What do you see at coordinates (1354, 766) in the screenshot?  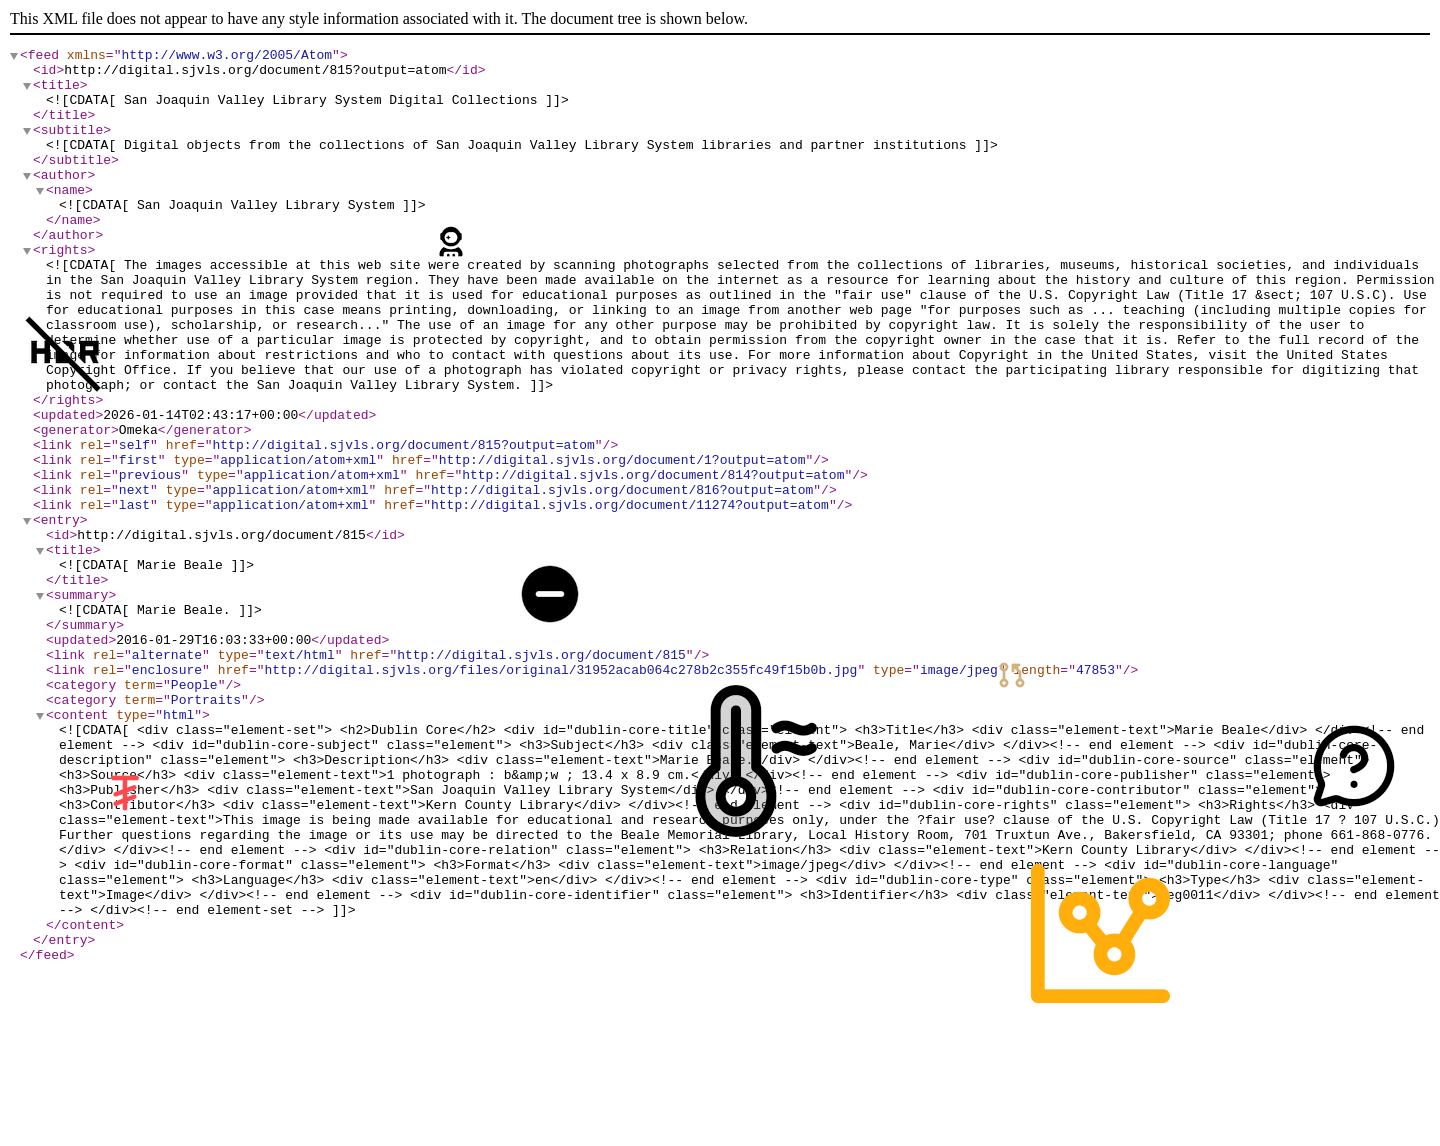 I see `access help or support chat` at bounding box center [1354, 766].